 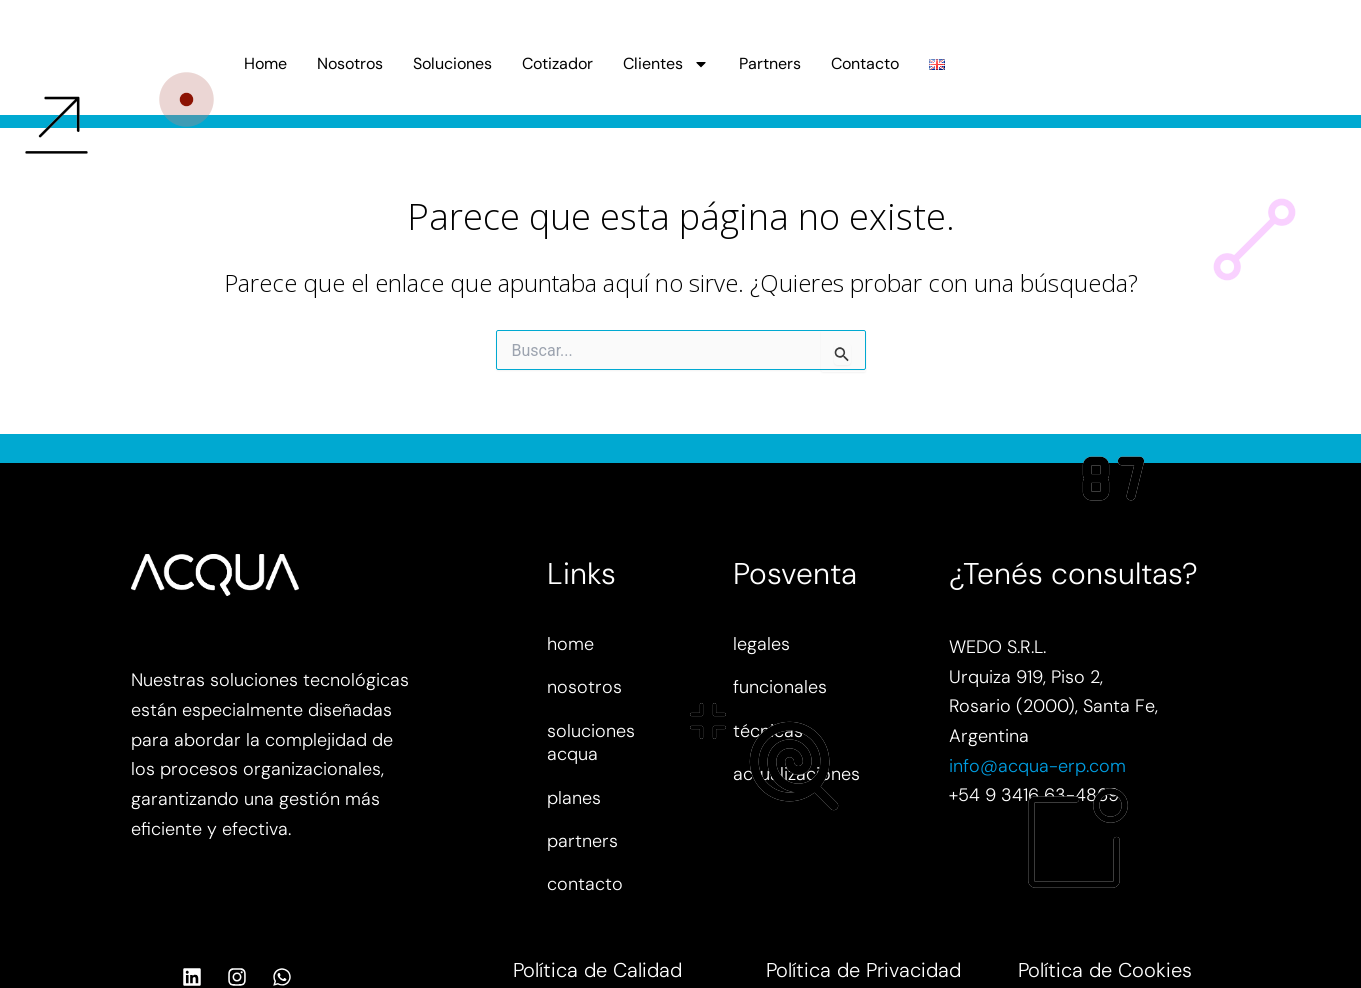 I want to click on exit fullscreen mode, so click(x=708, y=721).